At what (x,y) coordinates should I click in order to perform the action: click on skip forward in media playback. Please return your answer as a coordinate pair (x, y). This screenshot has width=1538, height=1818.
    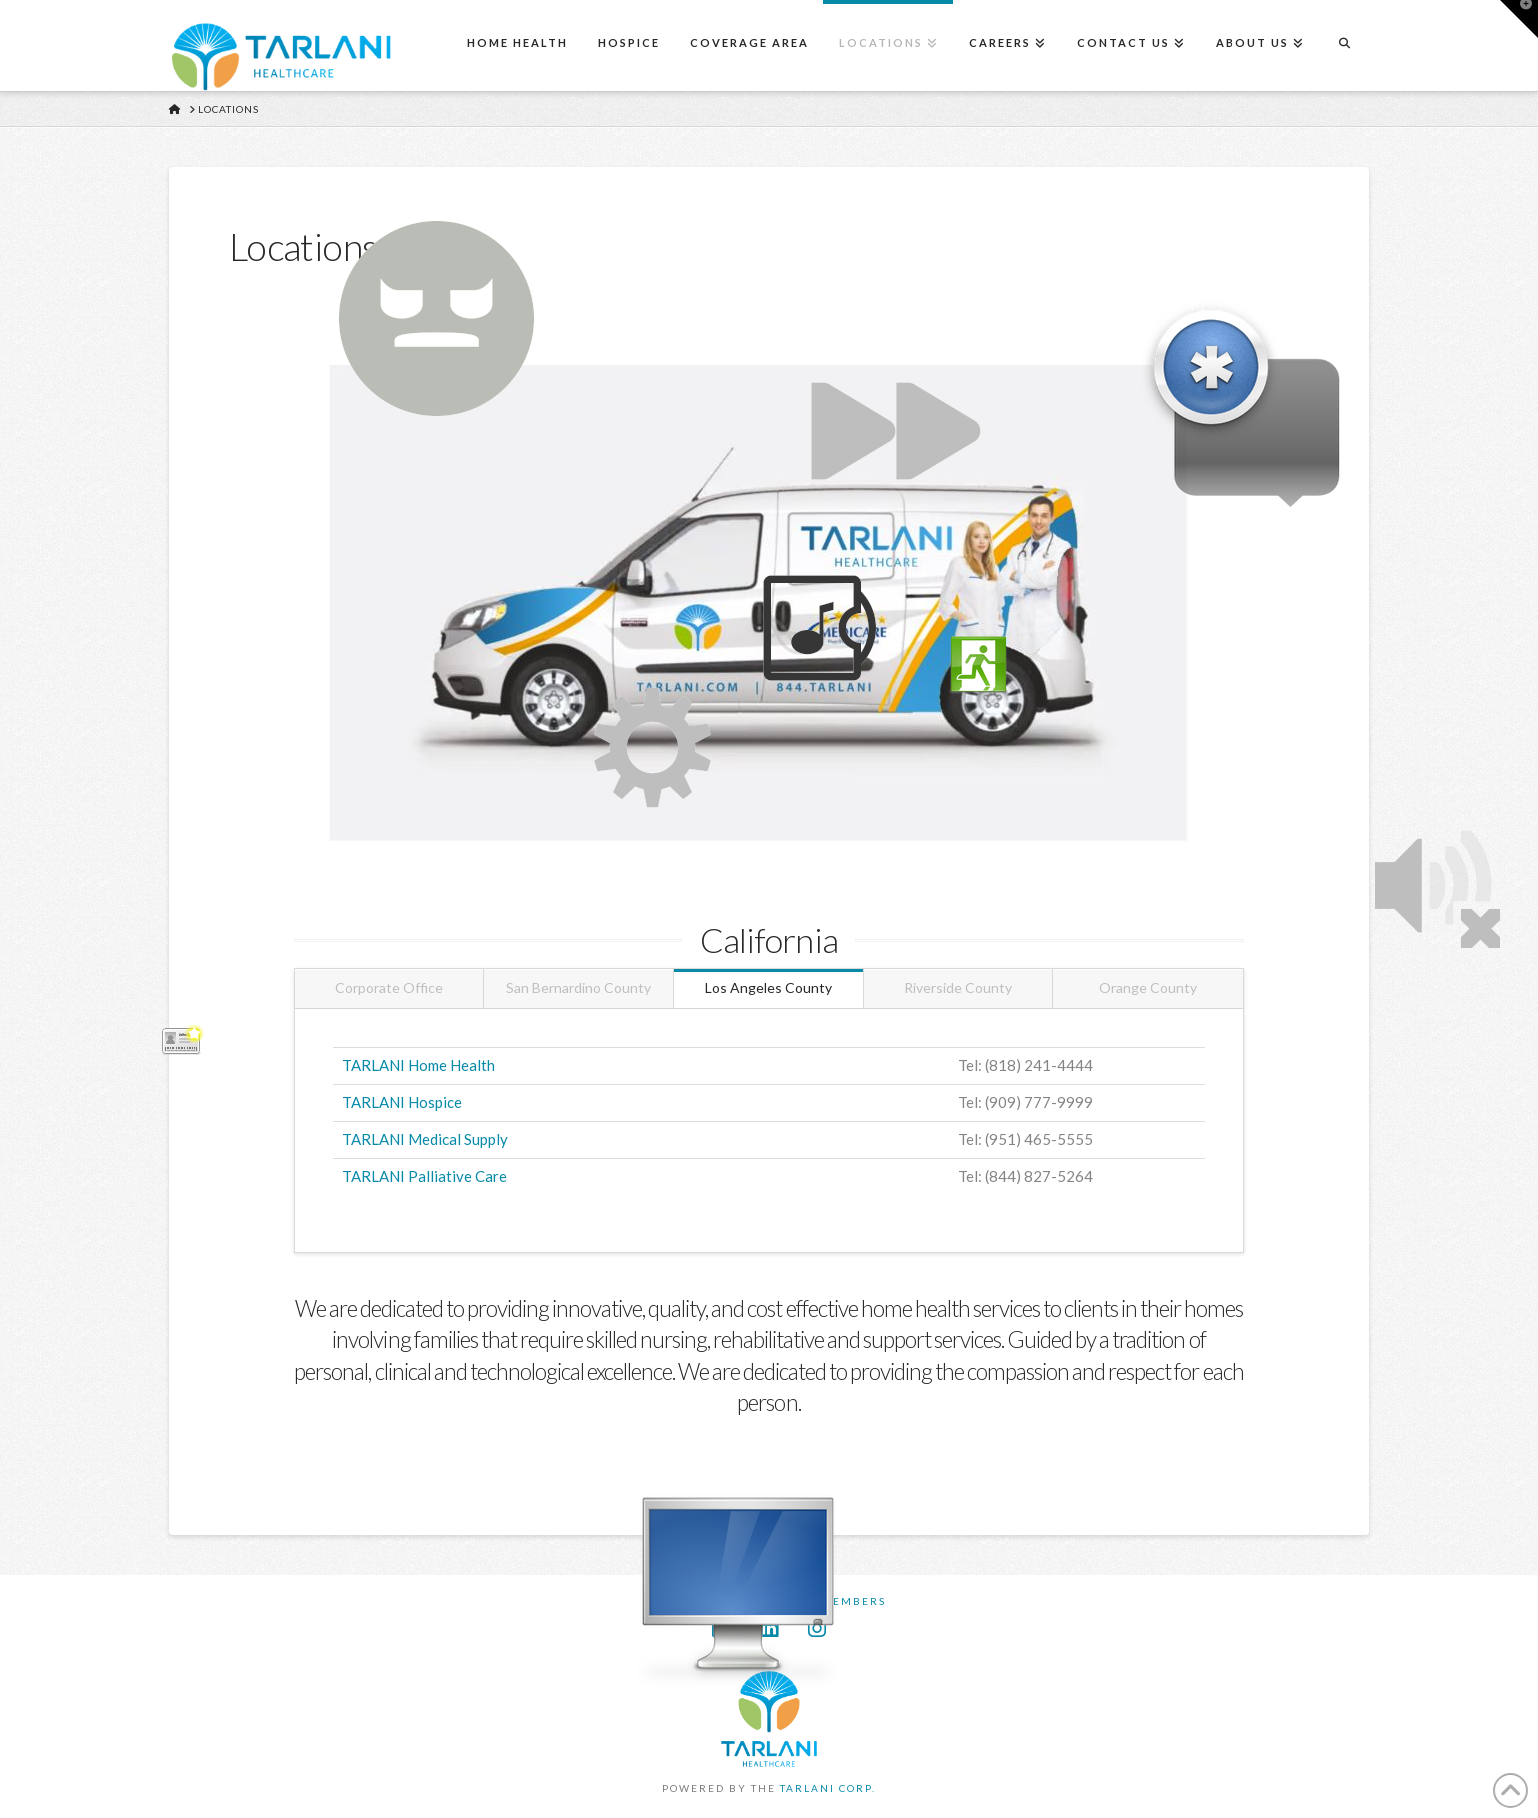
    Looking at the image, I should click on (897, 431).